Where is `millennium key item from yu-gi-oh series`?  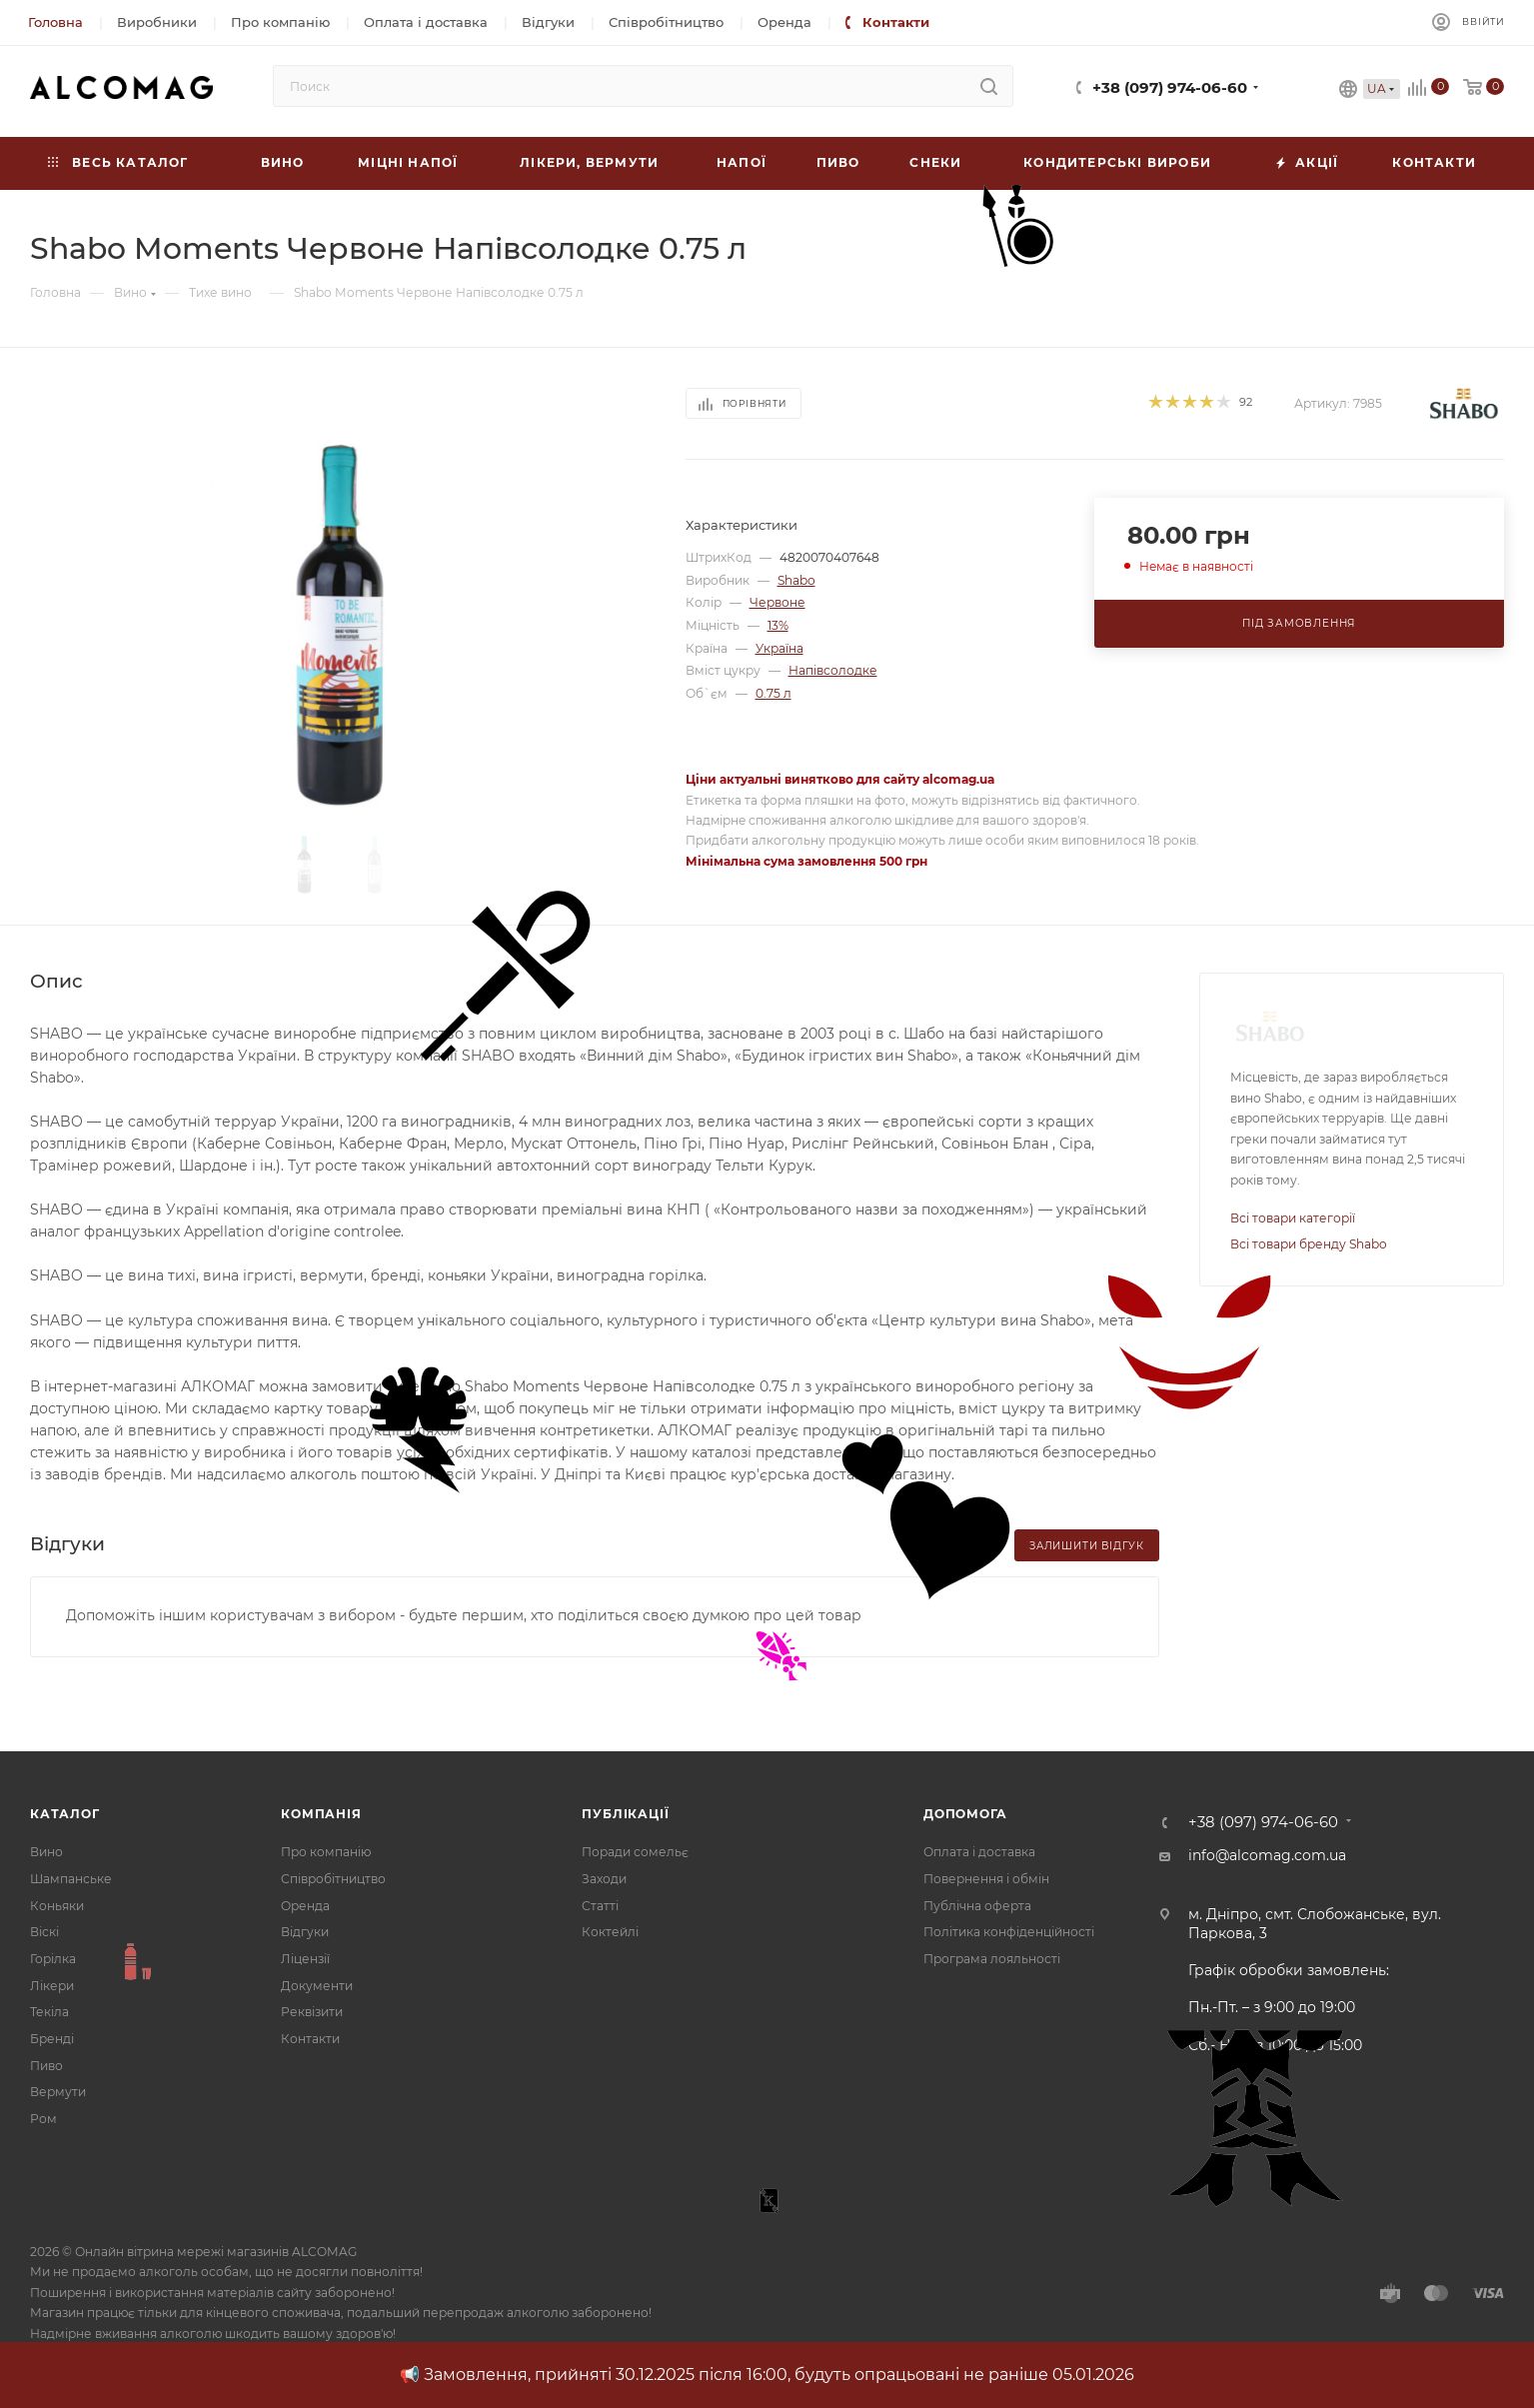 millennium key item from yu-gi-oh series is located at coordinates (505, 976).